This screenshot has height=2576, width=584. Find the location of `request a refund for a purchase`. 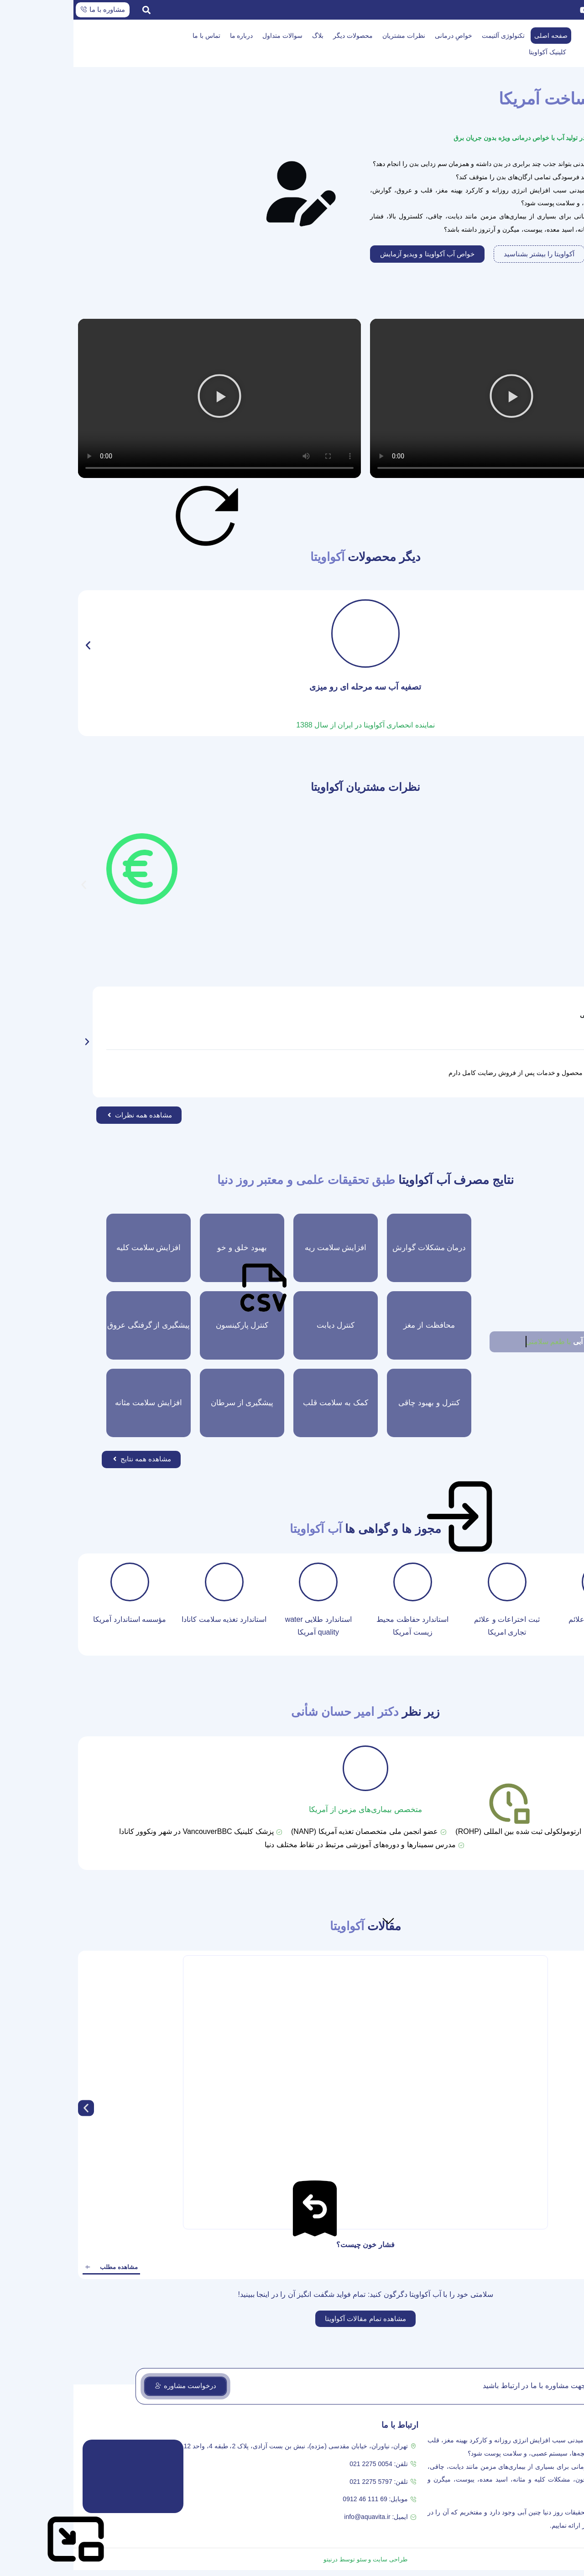

request a refund for a purchase is located at coordinates (315, 2208).